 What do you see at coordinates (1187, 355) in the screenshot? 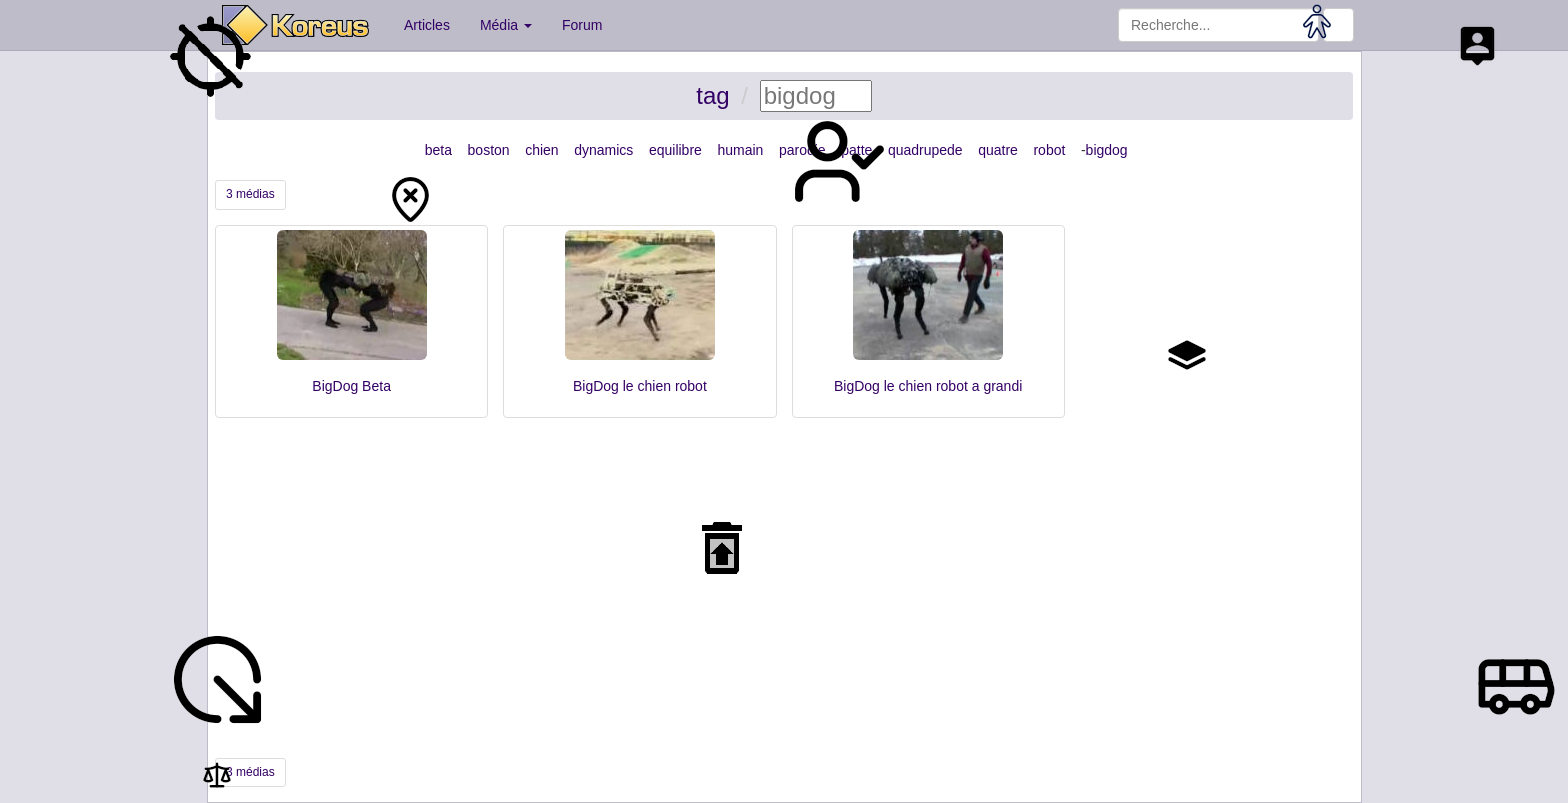
I see `view stacked layers or items` at bounding box center [1187, 355].